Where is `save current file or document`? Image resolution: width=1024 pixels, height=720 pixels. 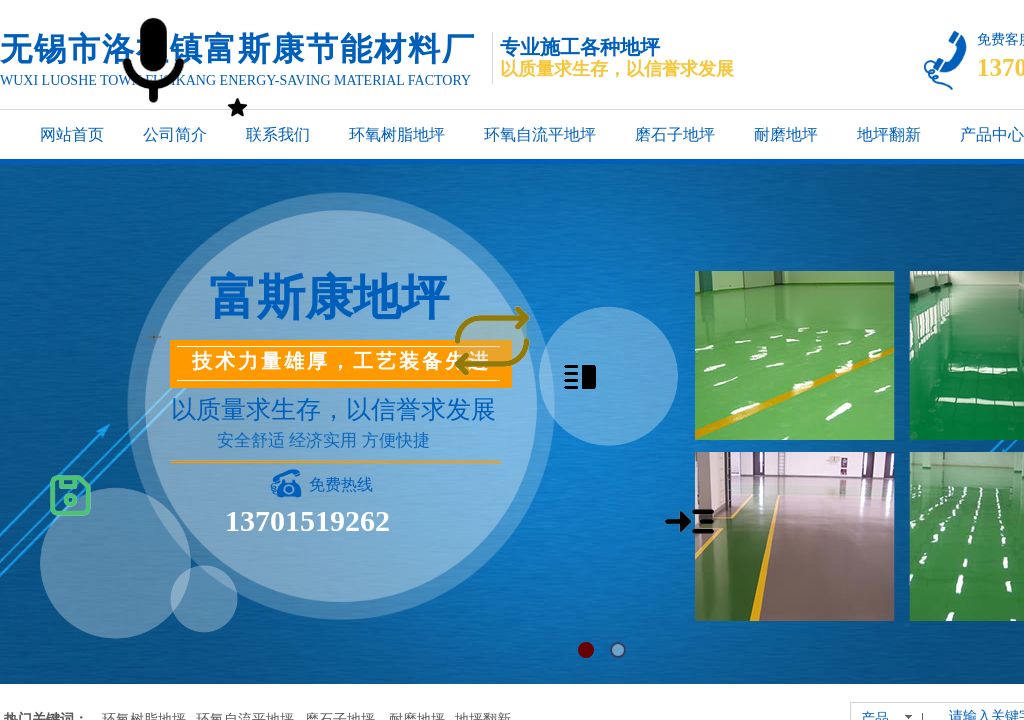
save current file or document is located at coordinates (70, 495).